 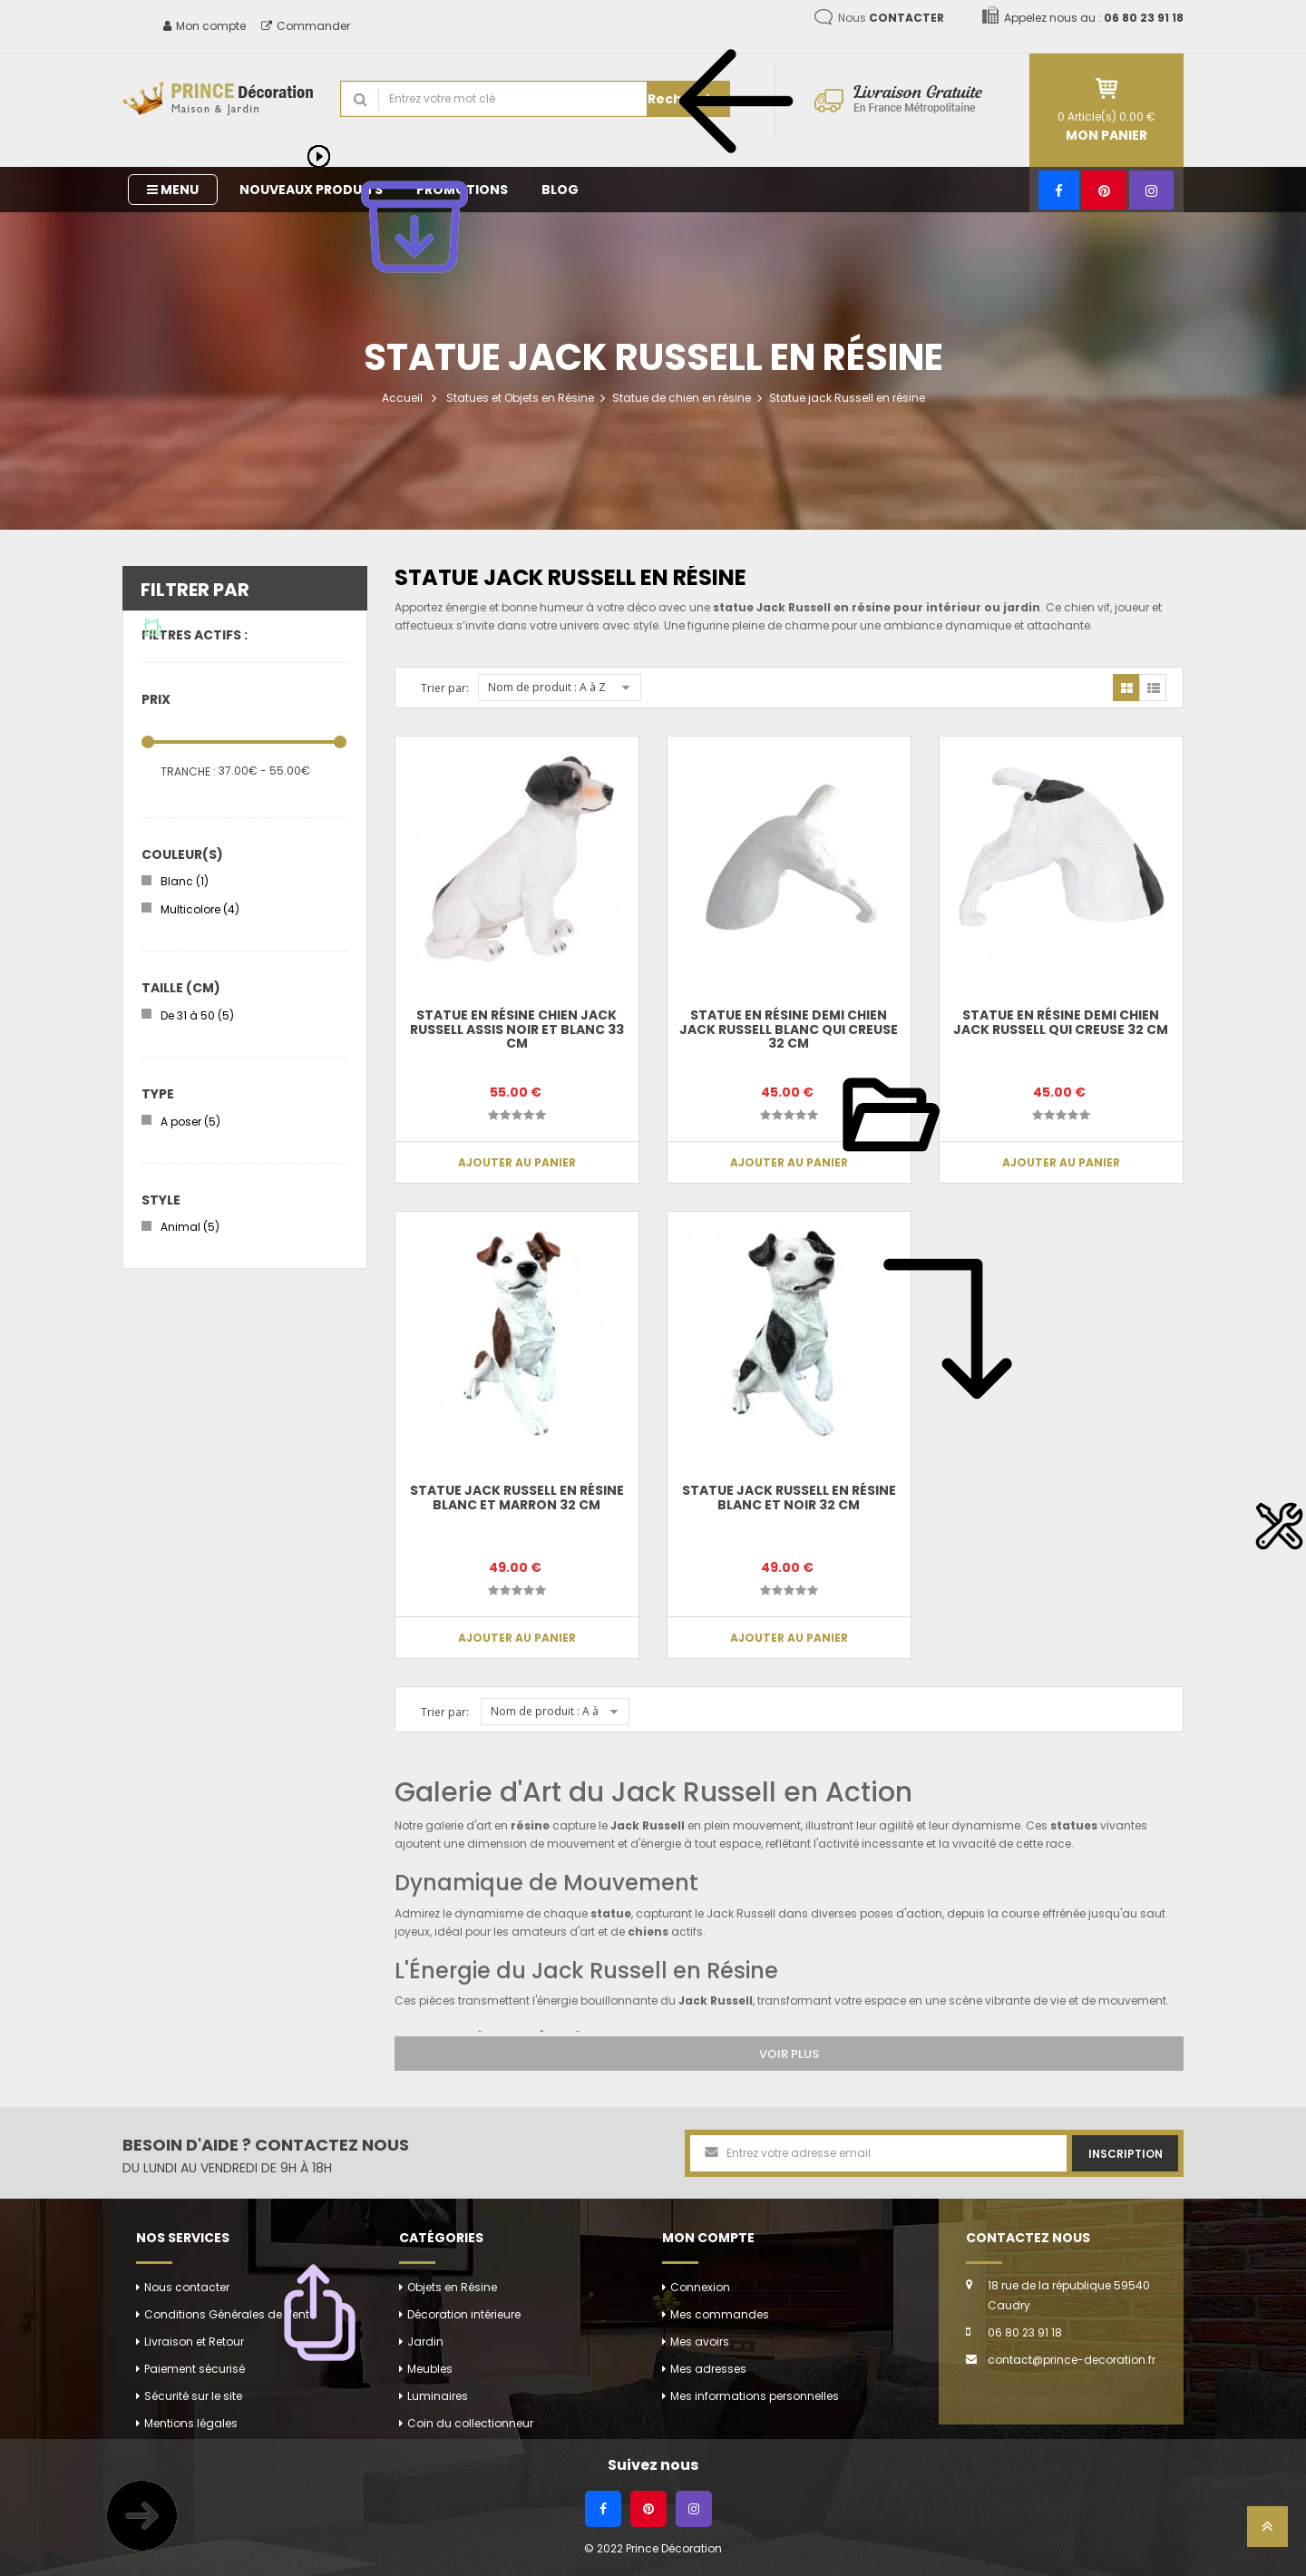 I want to click on proceed to the next step, so click(x=141, y=2515).